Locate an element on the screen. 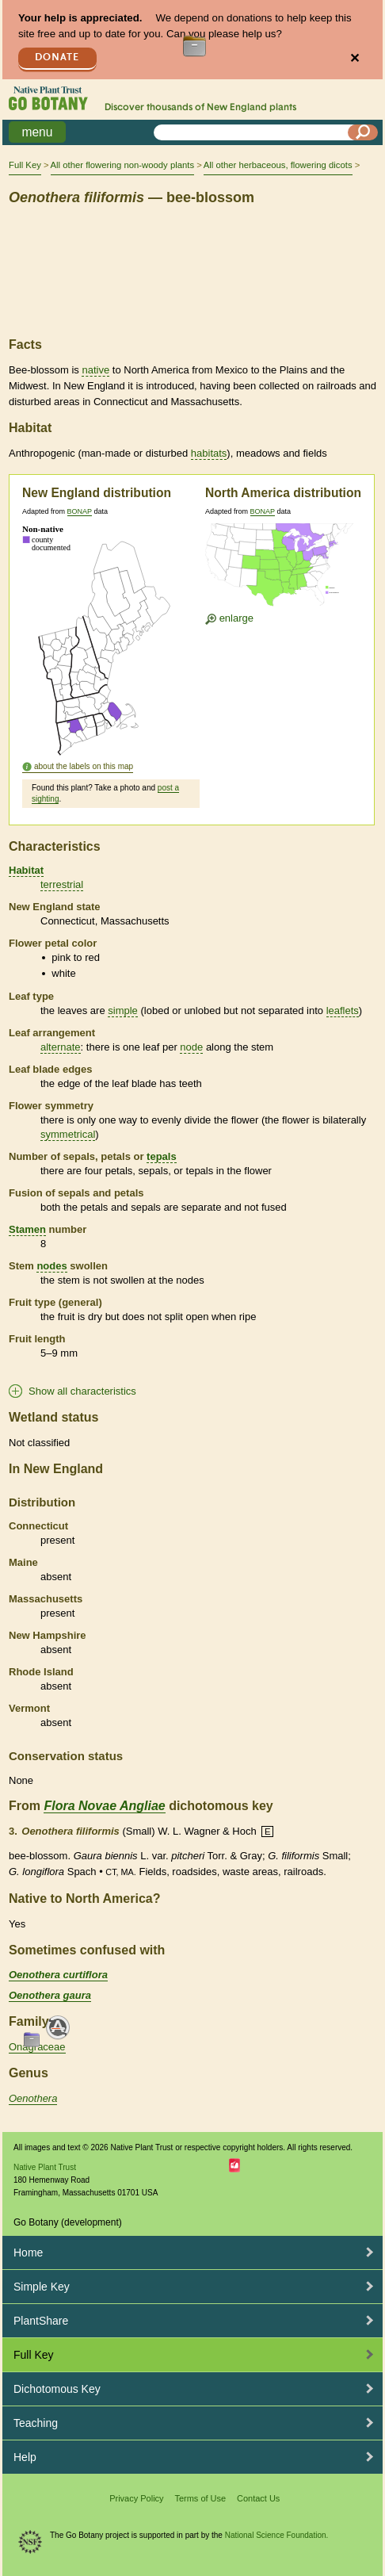 This screenshot has width=385, height=2576. open the nautilus file manager is located at coordinates (32, 2039).